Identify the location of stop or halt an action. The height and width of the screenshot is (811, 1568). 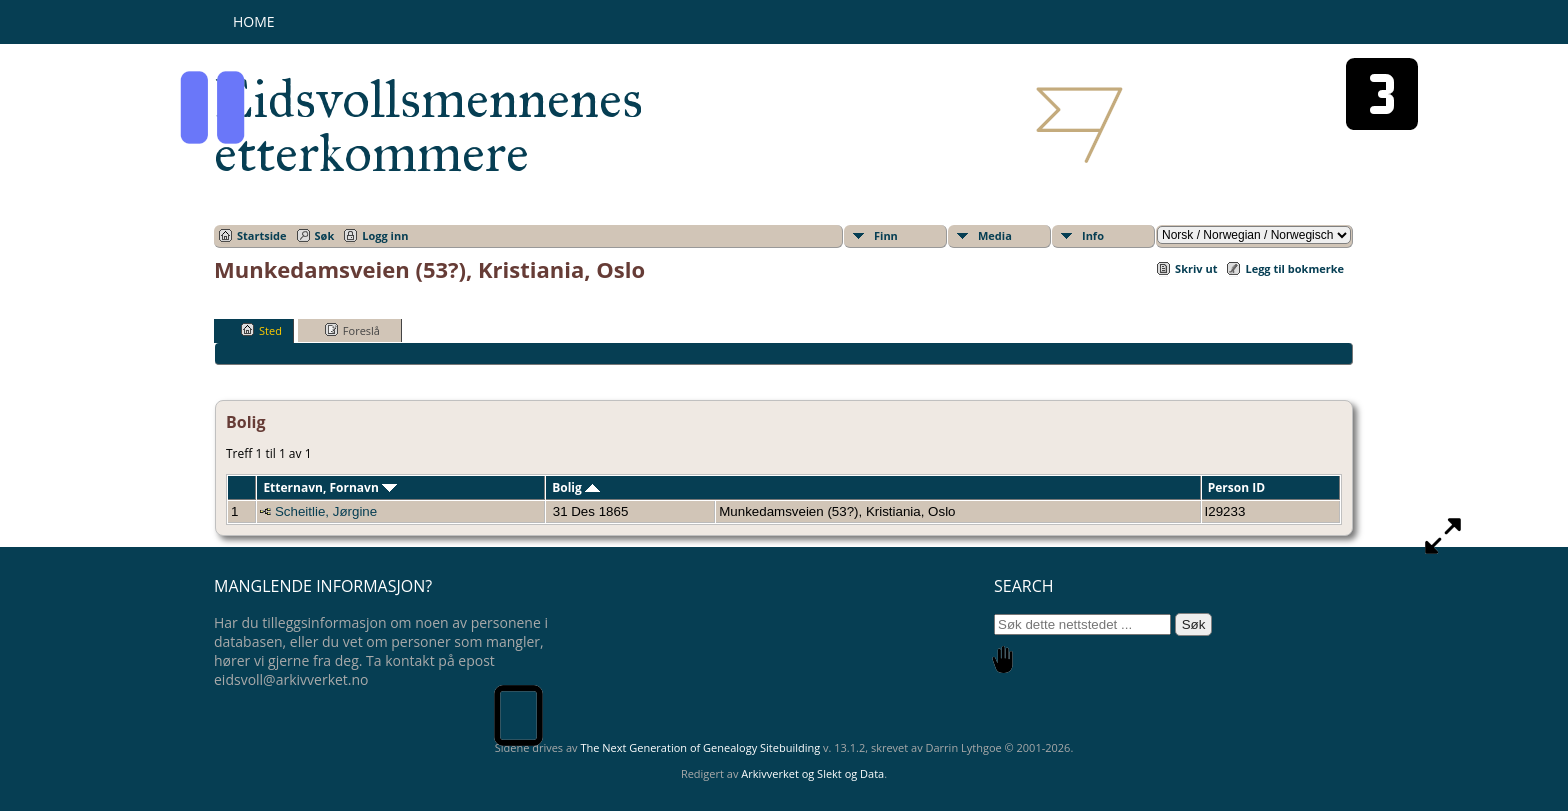
(1002, 659).